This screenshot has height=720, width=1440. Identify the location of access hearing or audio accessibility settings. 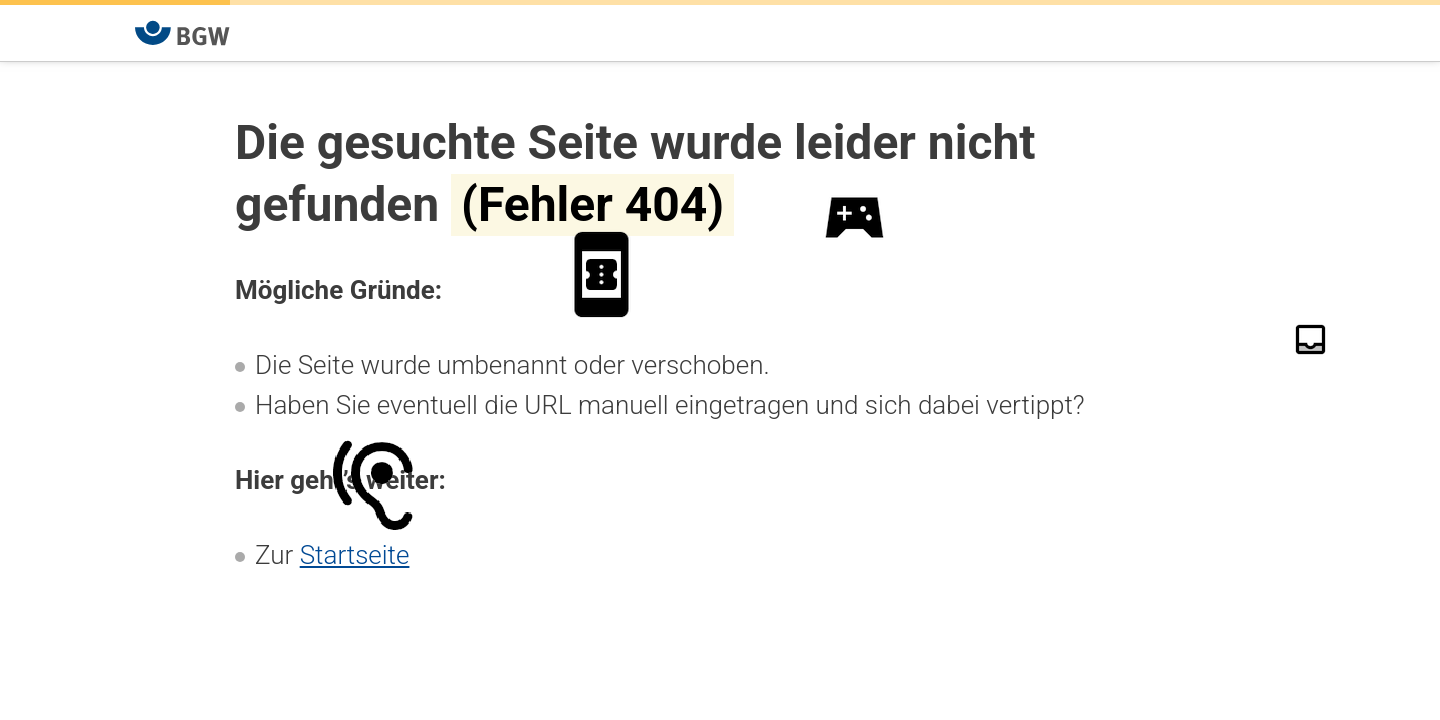
(373, 486).